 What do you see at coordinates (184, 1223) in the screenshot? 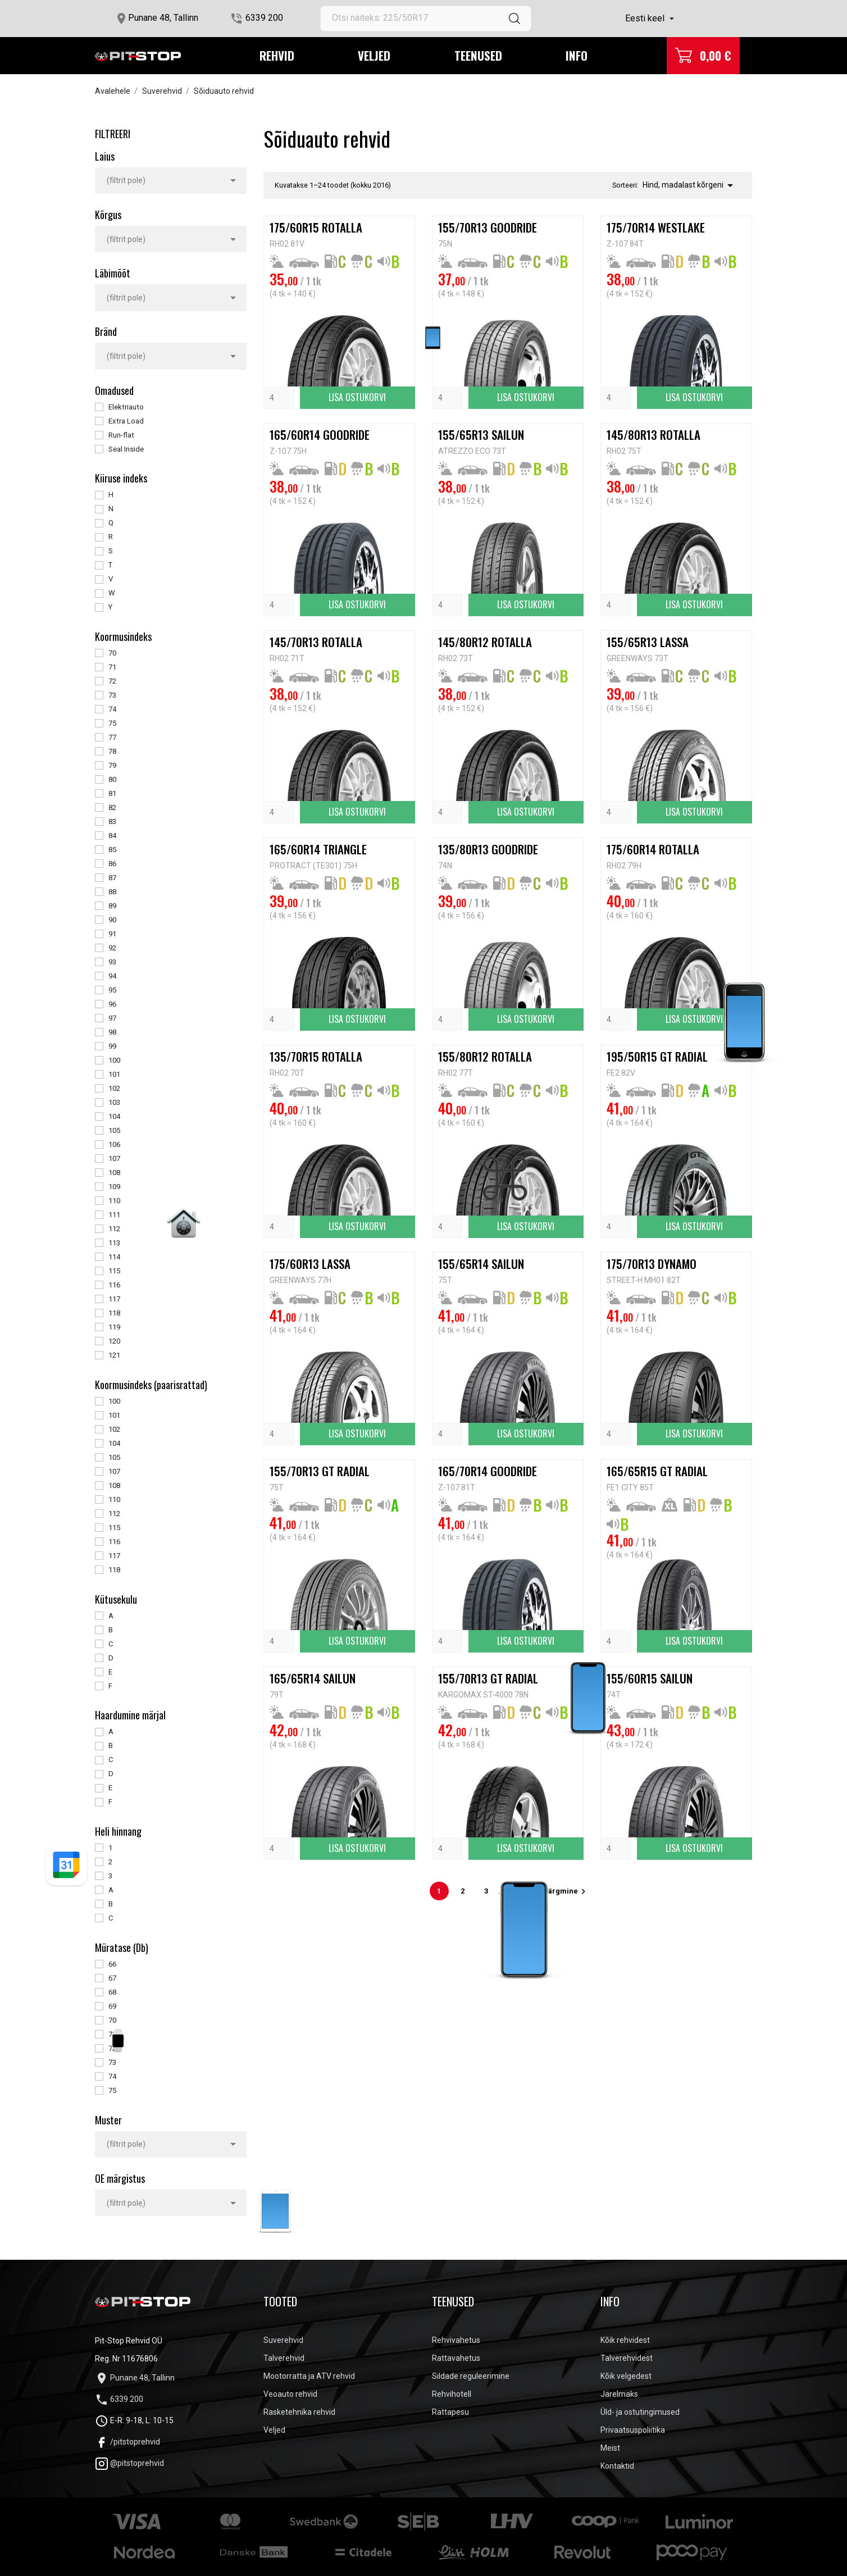
I see `system alert for kernel extension approval` at bounding box center [184, 1223].